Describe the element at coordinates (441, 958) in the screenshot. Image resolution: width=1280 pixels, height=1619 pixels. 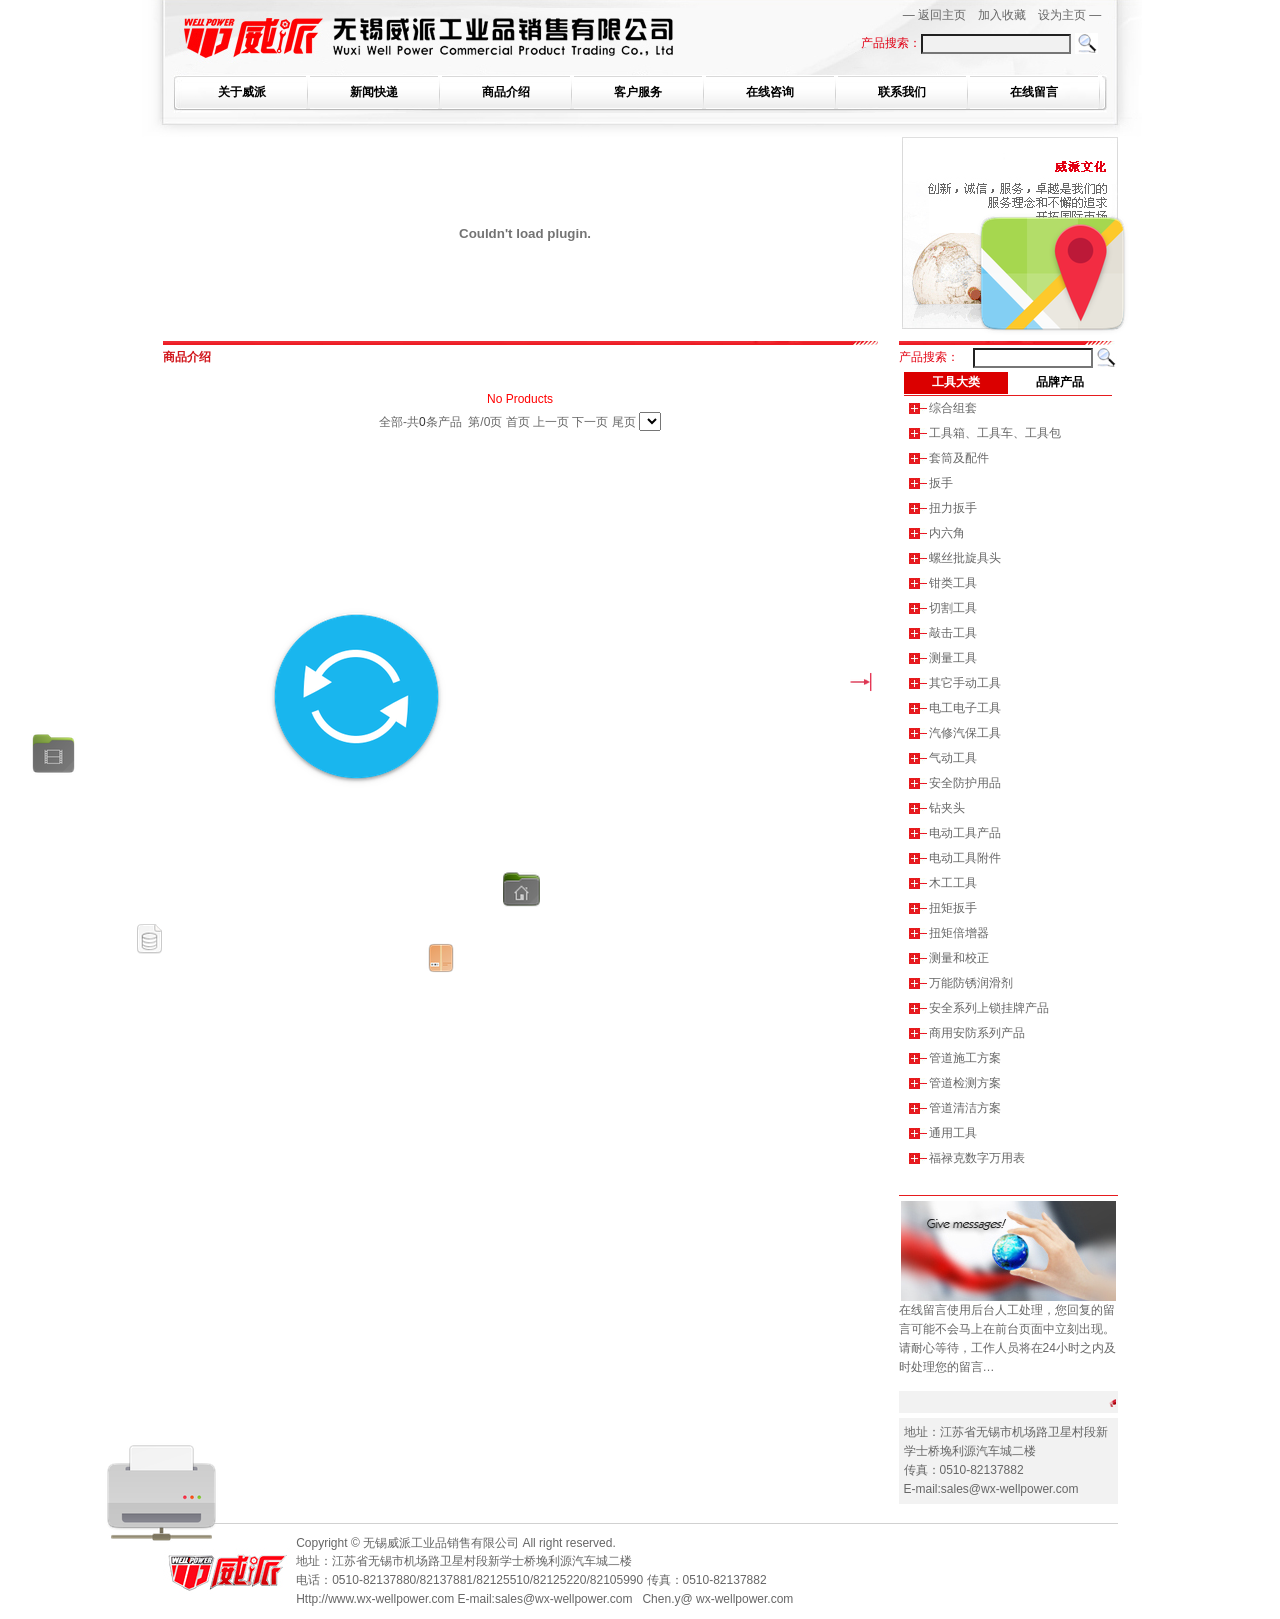
I see `a compressed archive or package file` at that location.